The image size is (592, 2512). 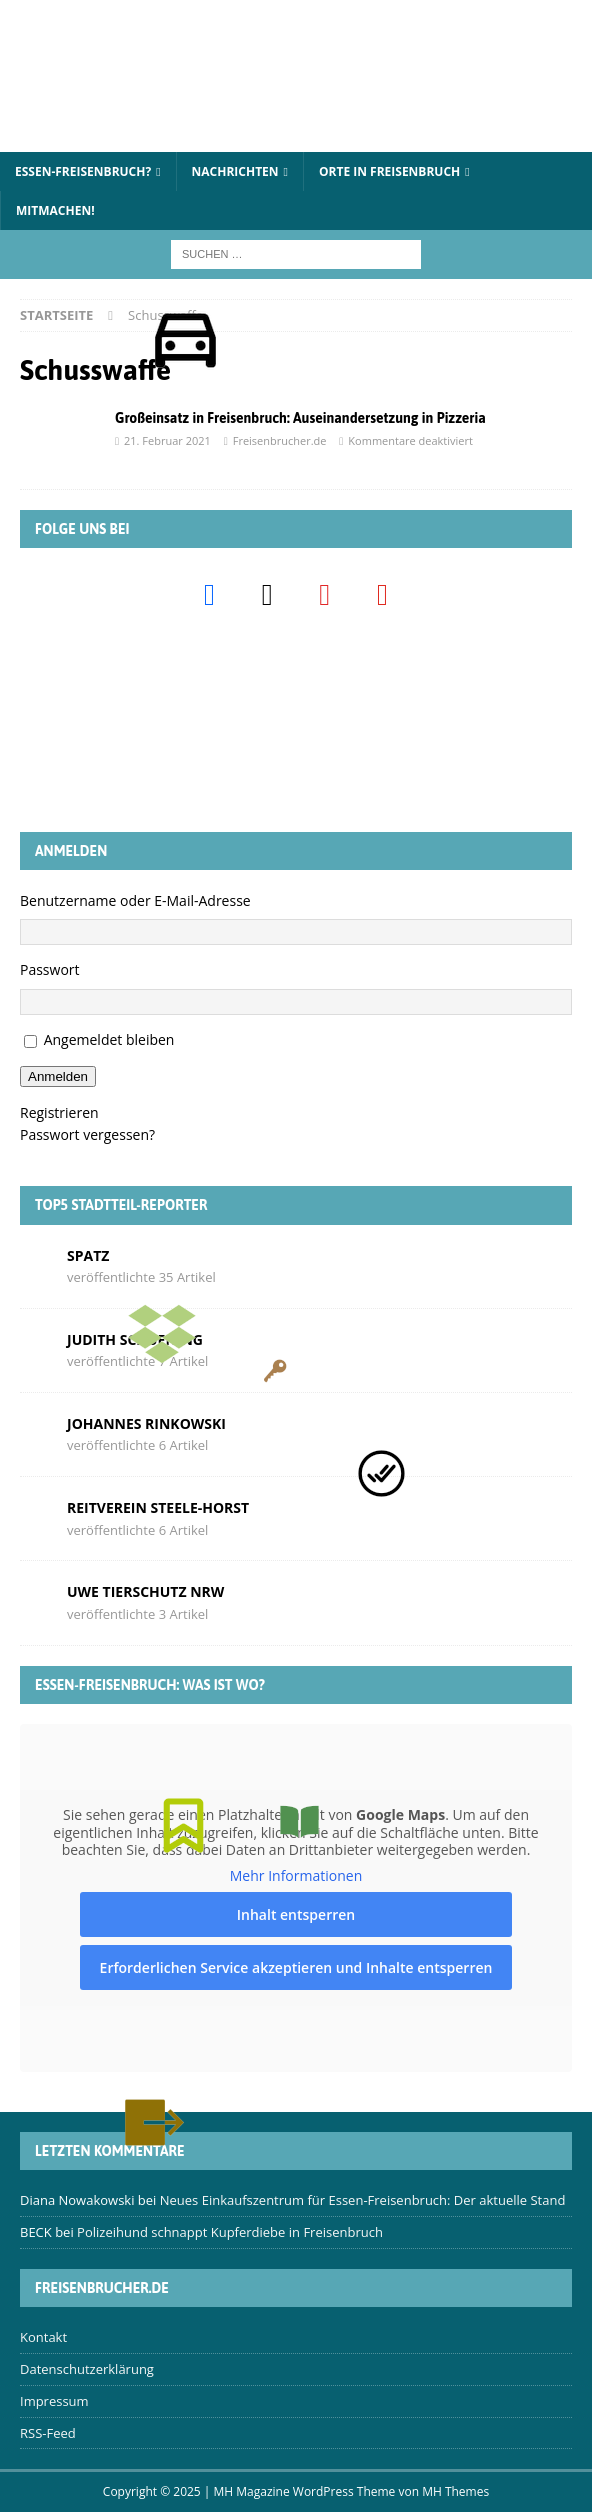 I want to click on access security or password settings, so click(x=275, y=1371).